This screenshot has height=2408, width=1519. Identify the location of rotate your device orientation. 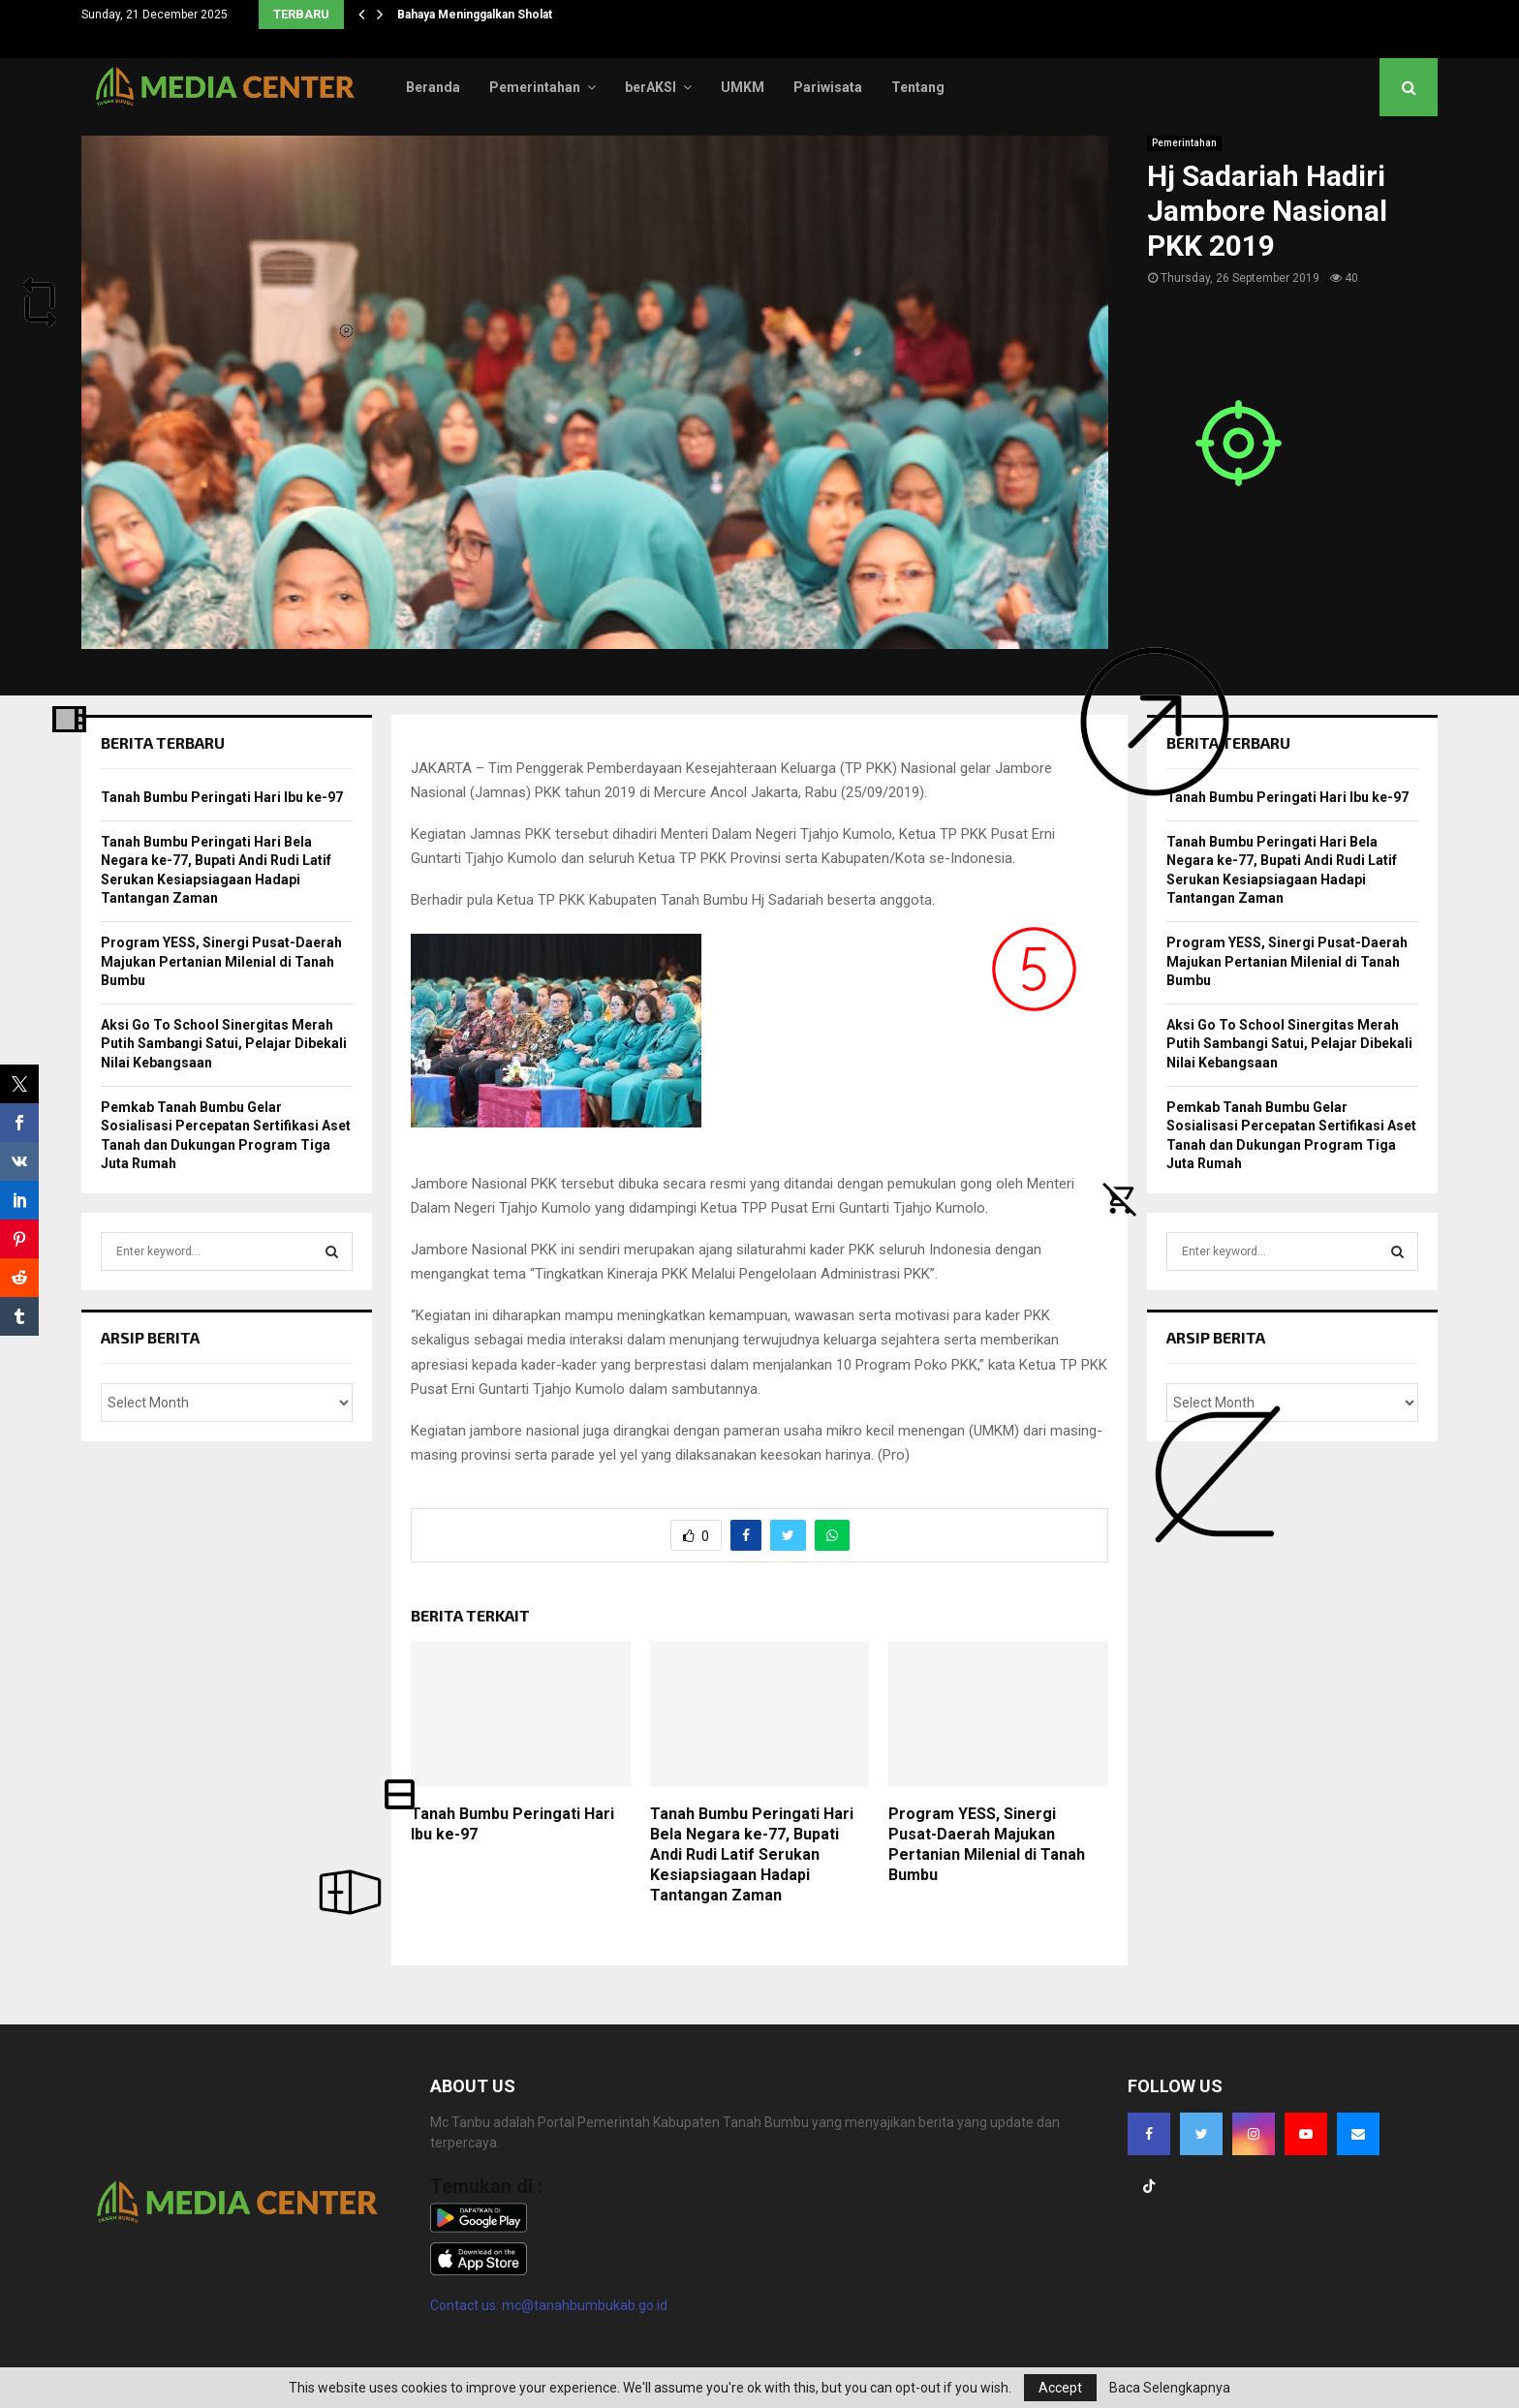
(40, 302).